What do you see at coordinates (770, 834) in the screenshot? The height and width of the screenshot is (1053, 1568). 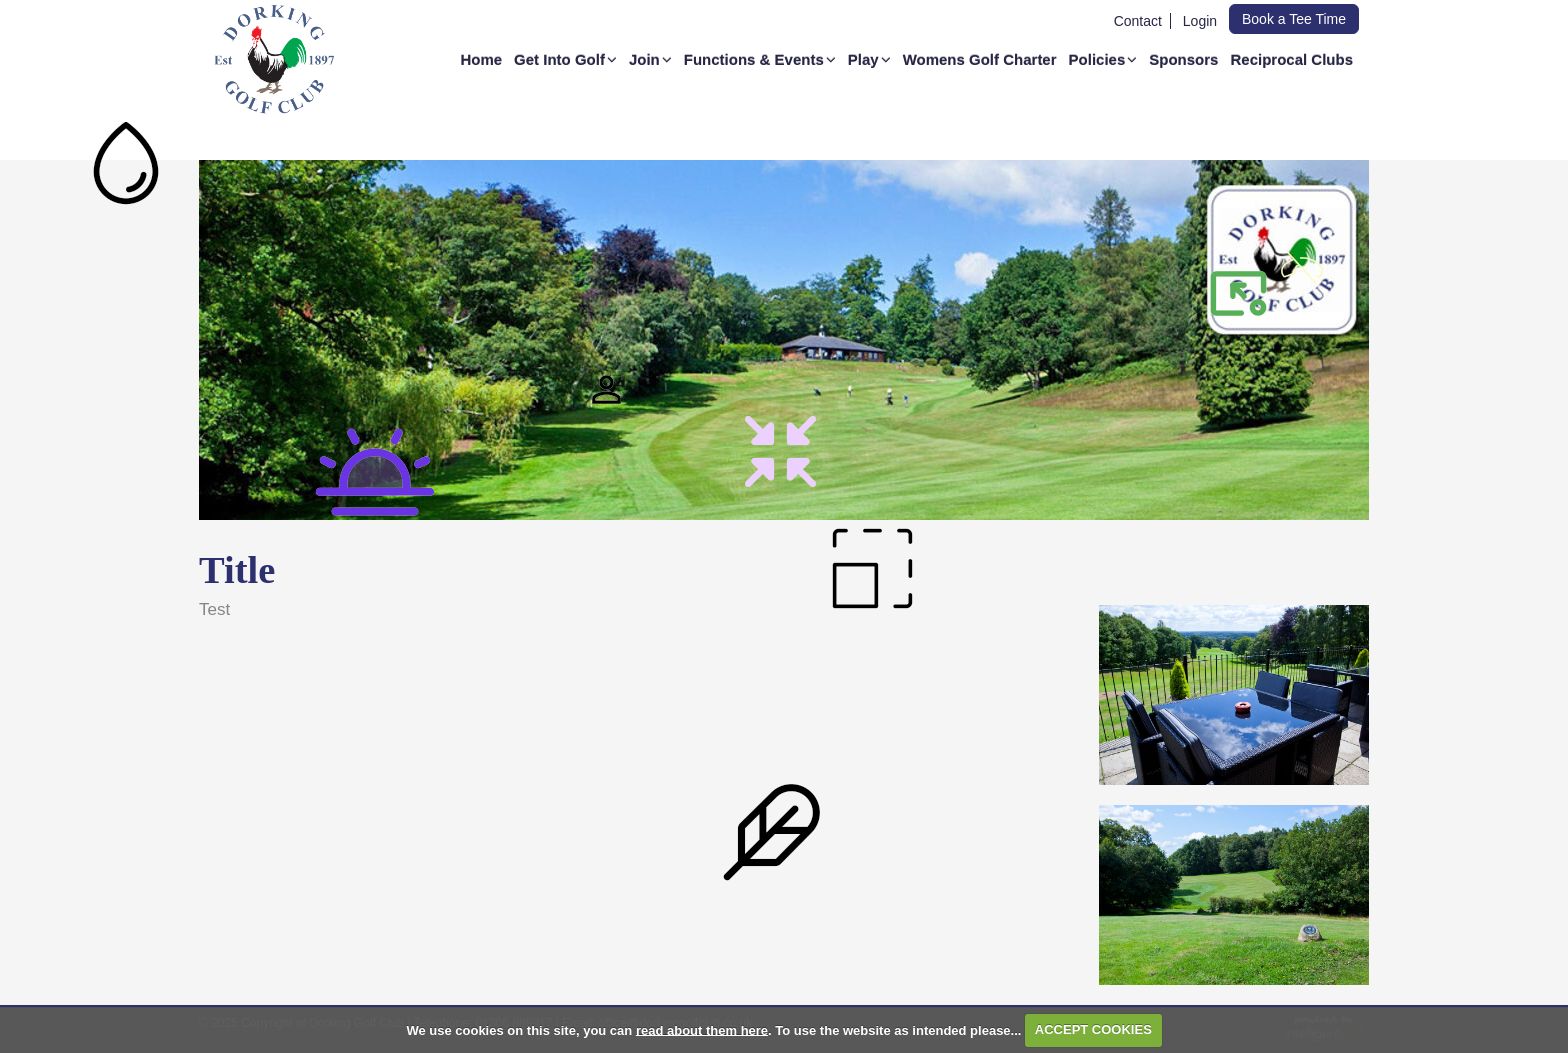 I see `compose a new message or post` at bounding box center [770, 834].